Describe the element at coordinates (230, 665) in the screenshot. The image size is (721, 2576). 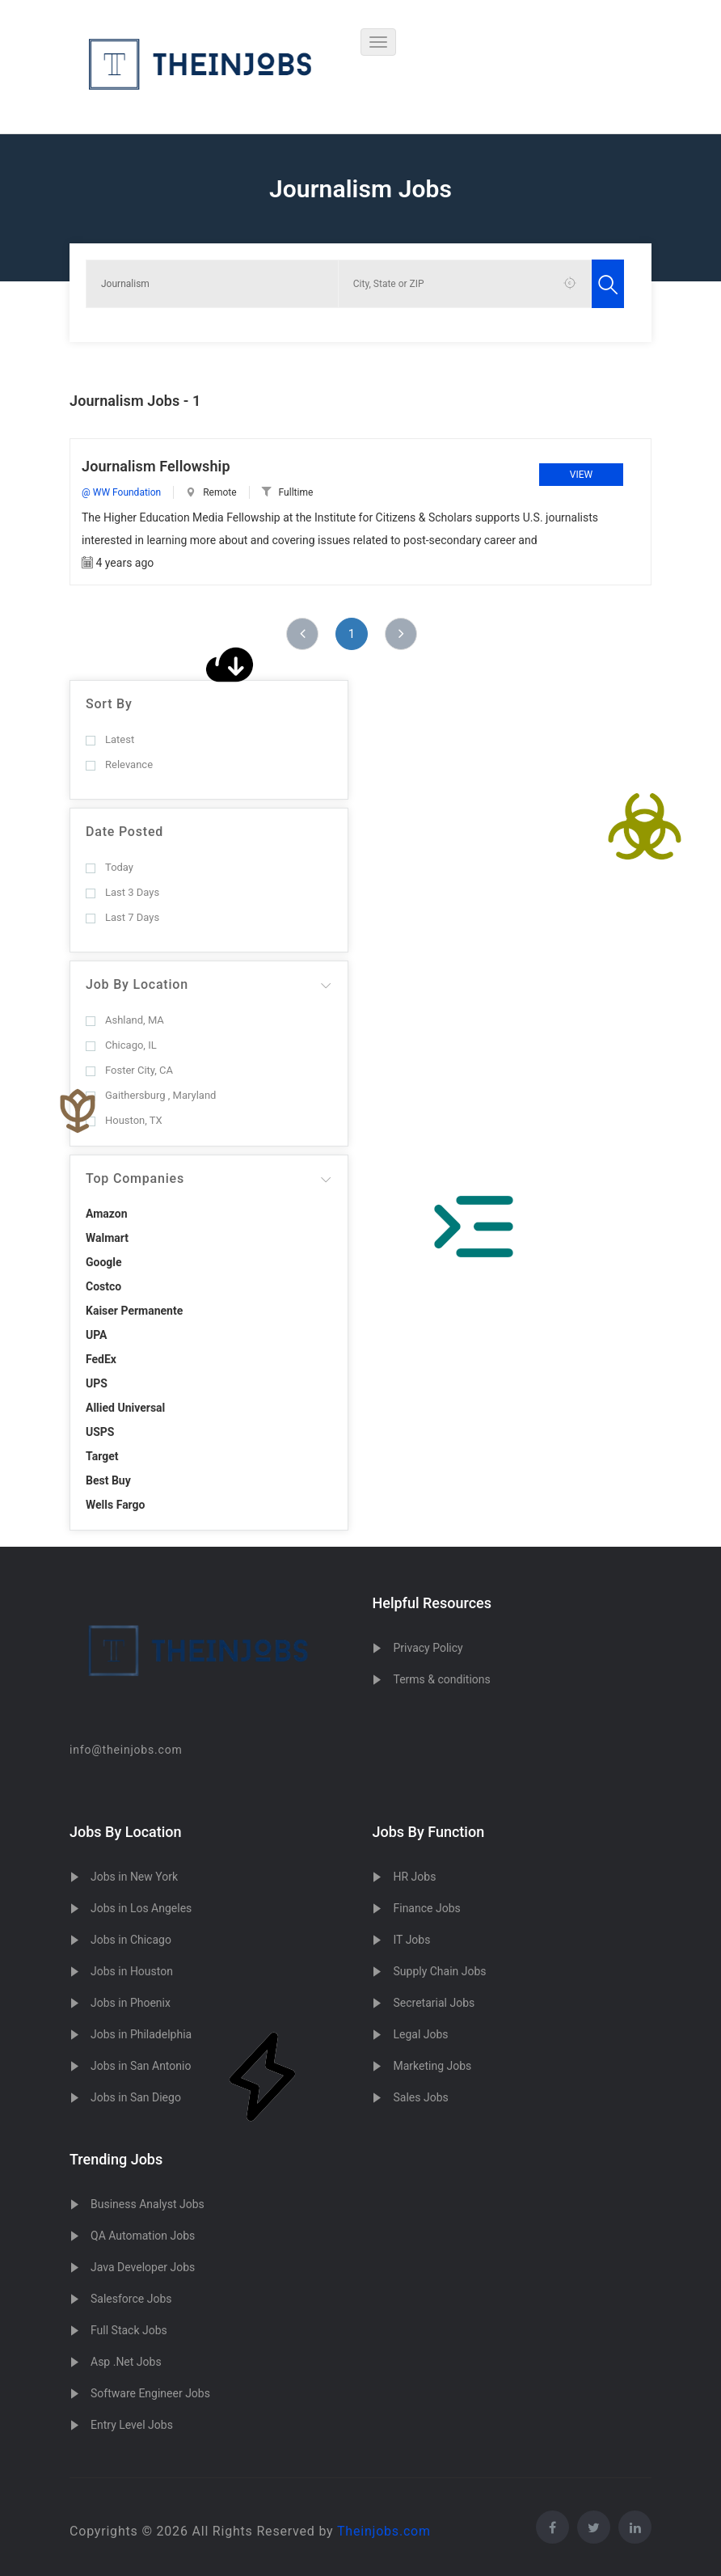
I see `download from the cloud` at that location.